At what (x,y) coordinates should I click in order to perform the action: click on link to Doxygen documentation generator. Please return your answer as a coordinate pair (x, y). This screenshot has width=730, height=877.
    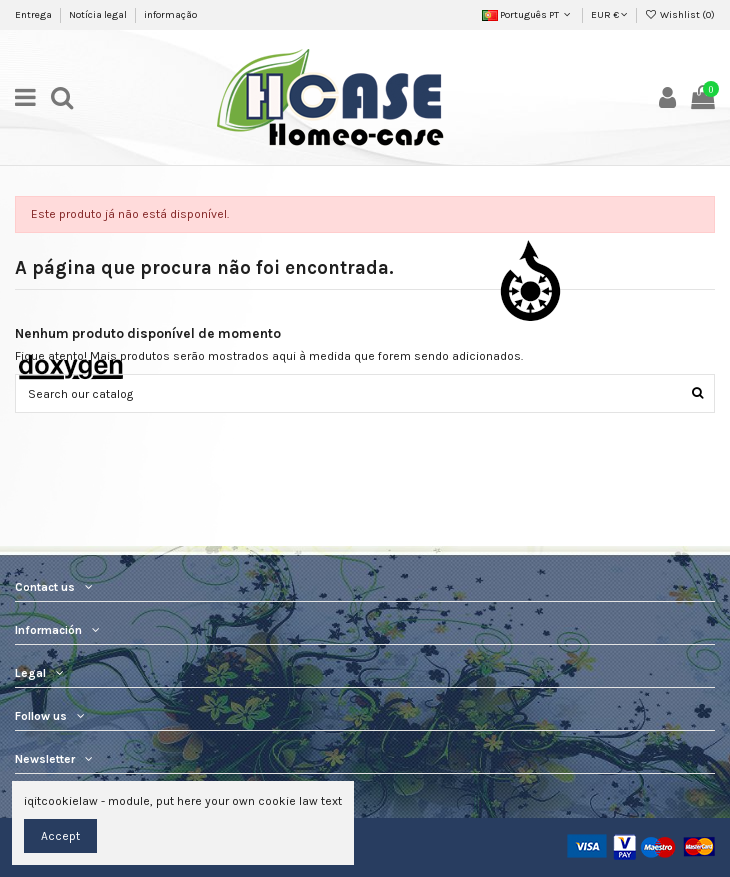
    Looking at the image, I should click on (71, 367).